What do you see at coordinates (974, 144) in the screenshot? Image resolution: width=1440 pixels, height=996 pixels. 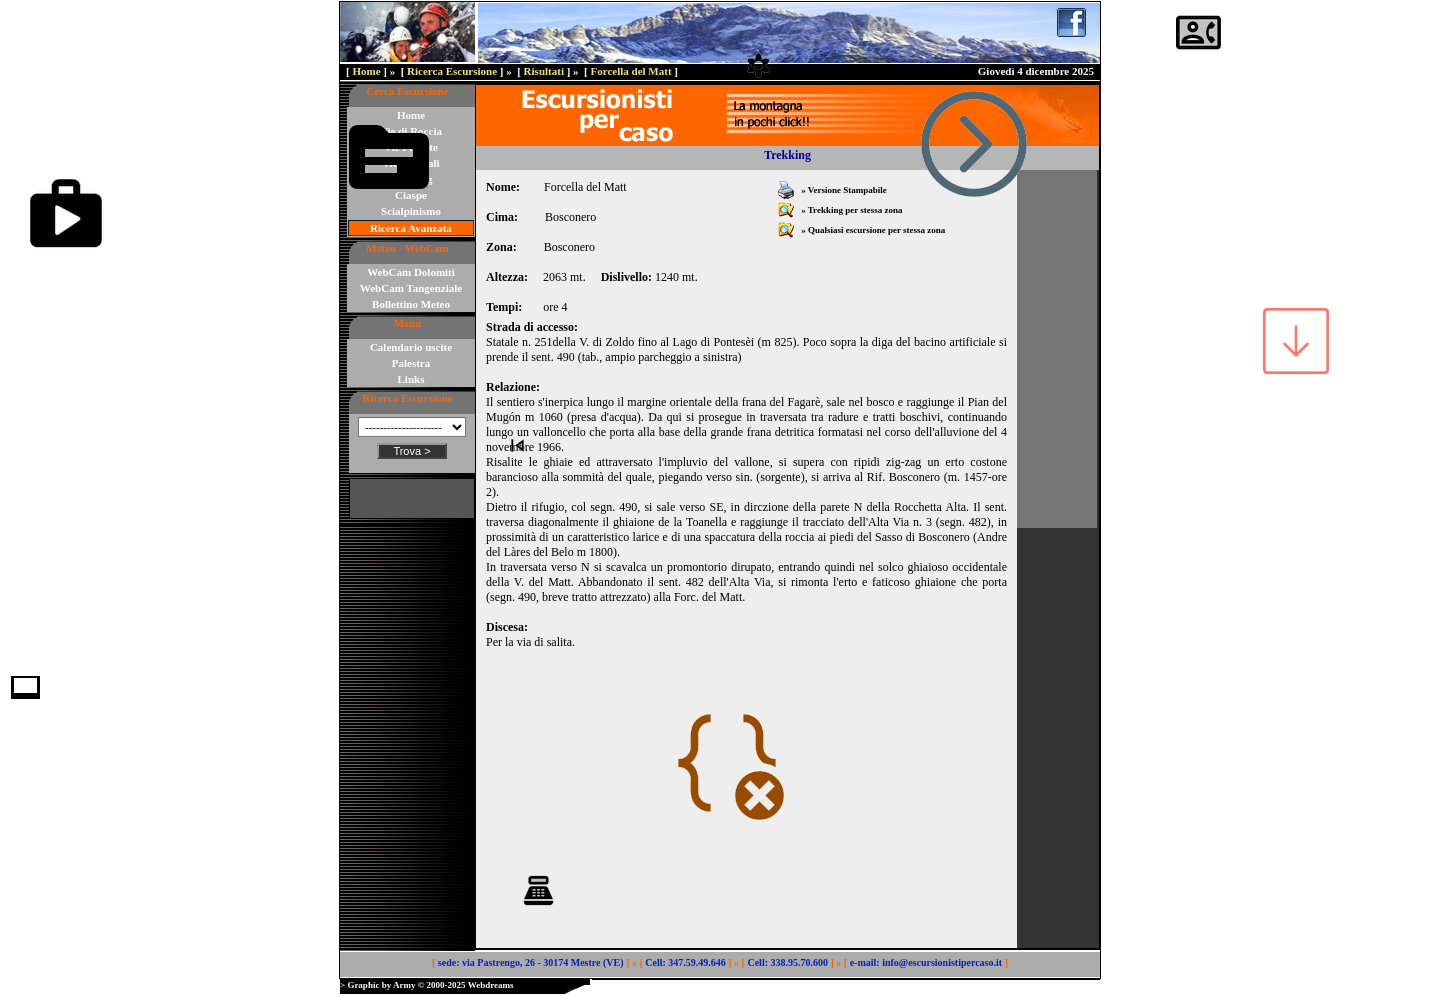 I see `navigate to the next item or screen` at bounding box center [974, 144].